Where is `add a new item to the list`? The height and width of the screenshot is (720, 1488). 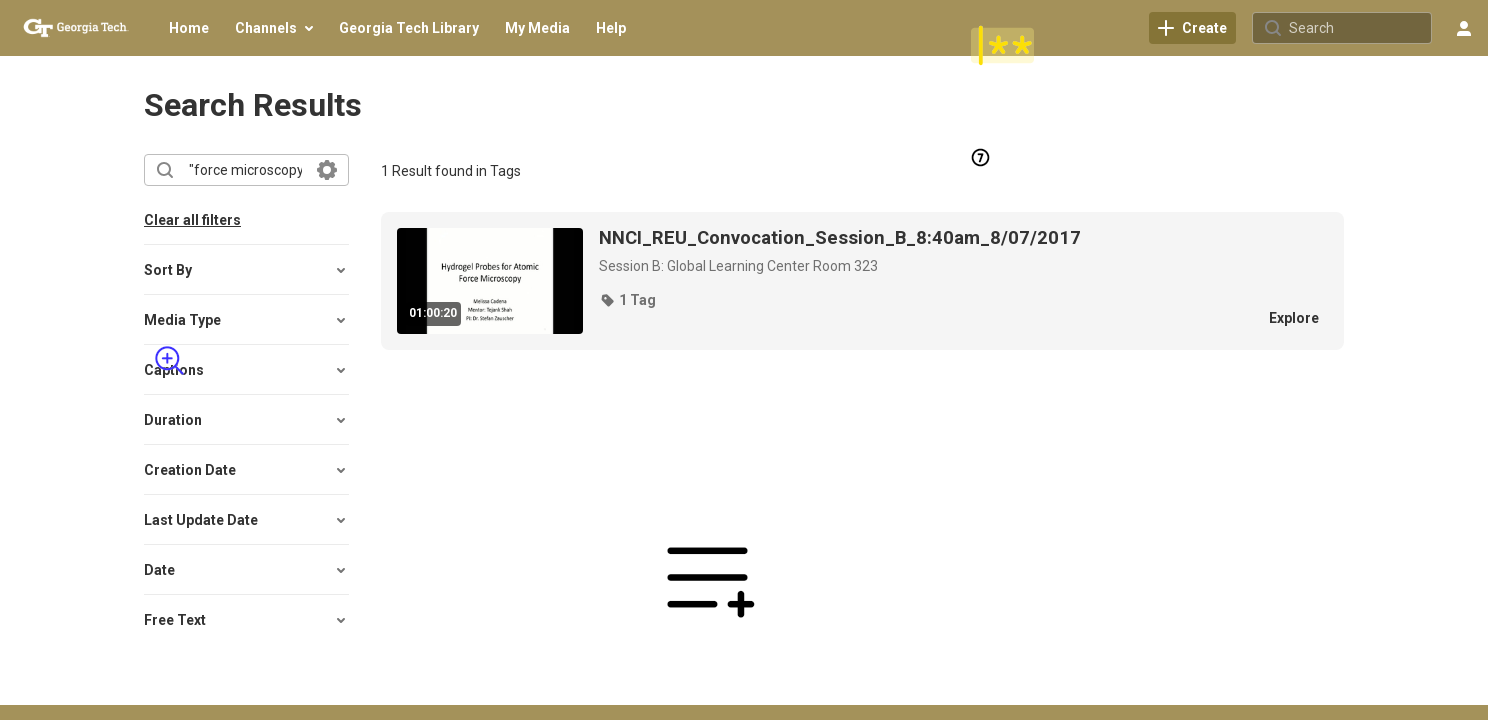 add a new item to the list is located at coordinates (707, 577).